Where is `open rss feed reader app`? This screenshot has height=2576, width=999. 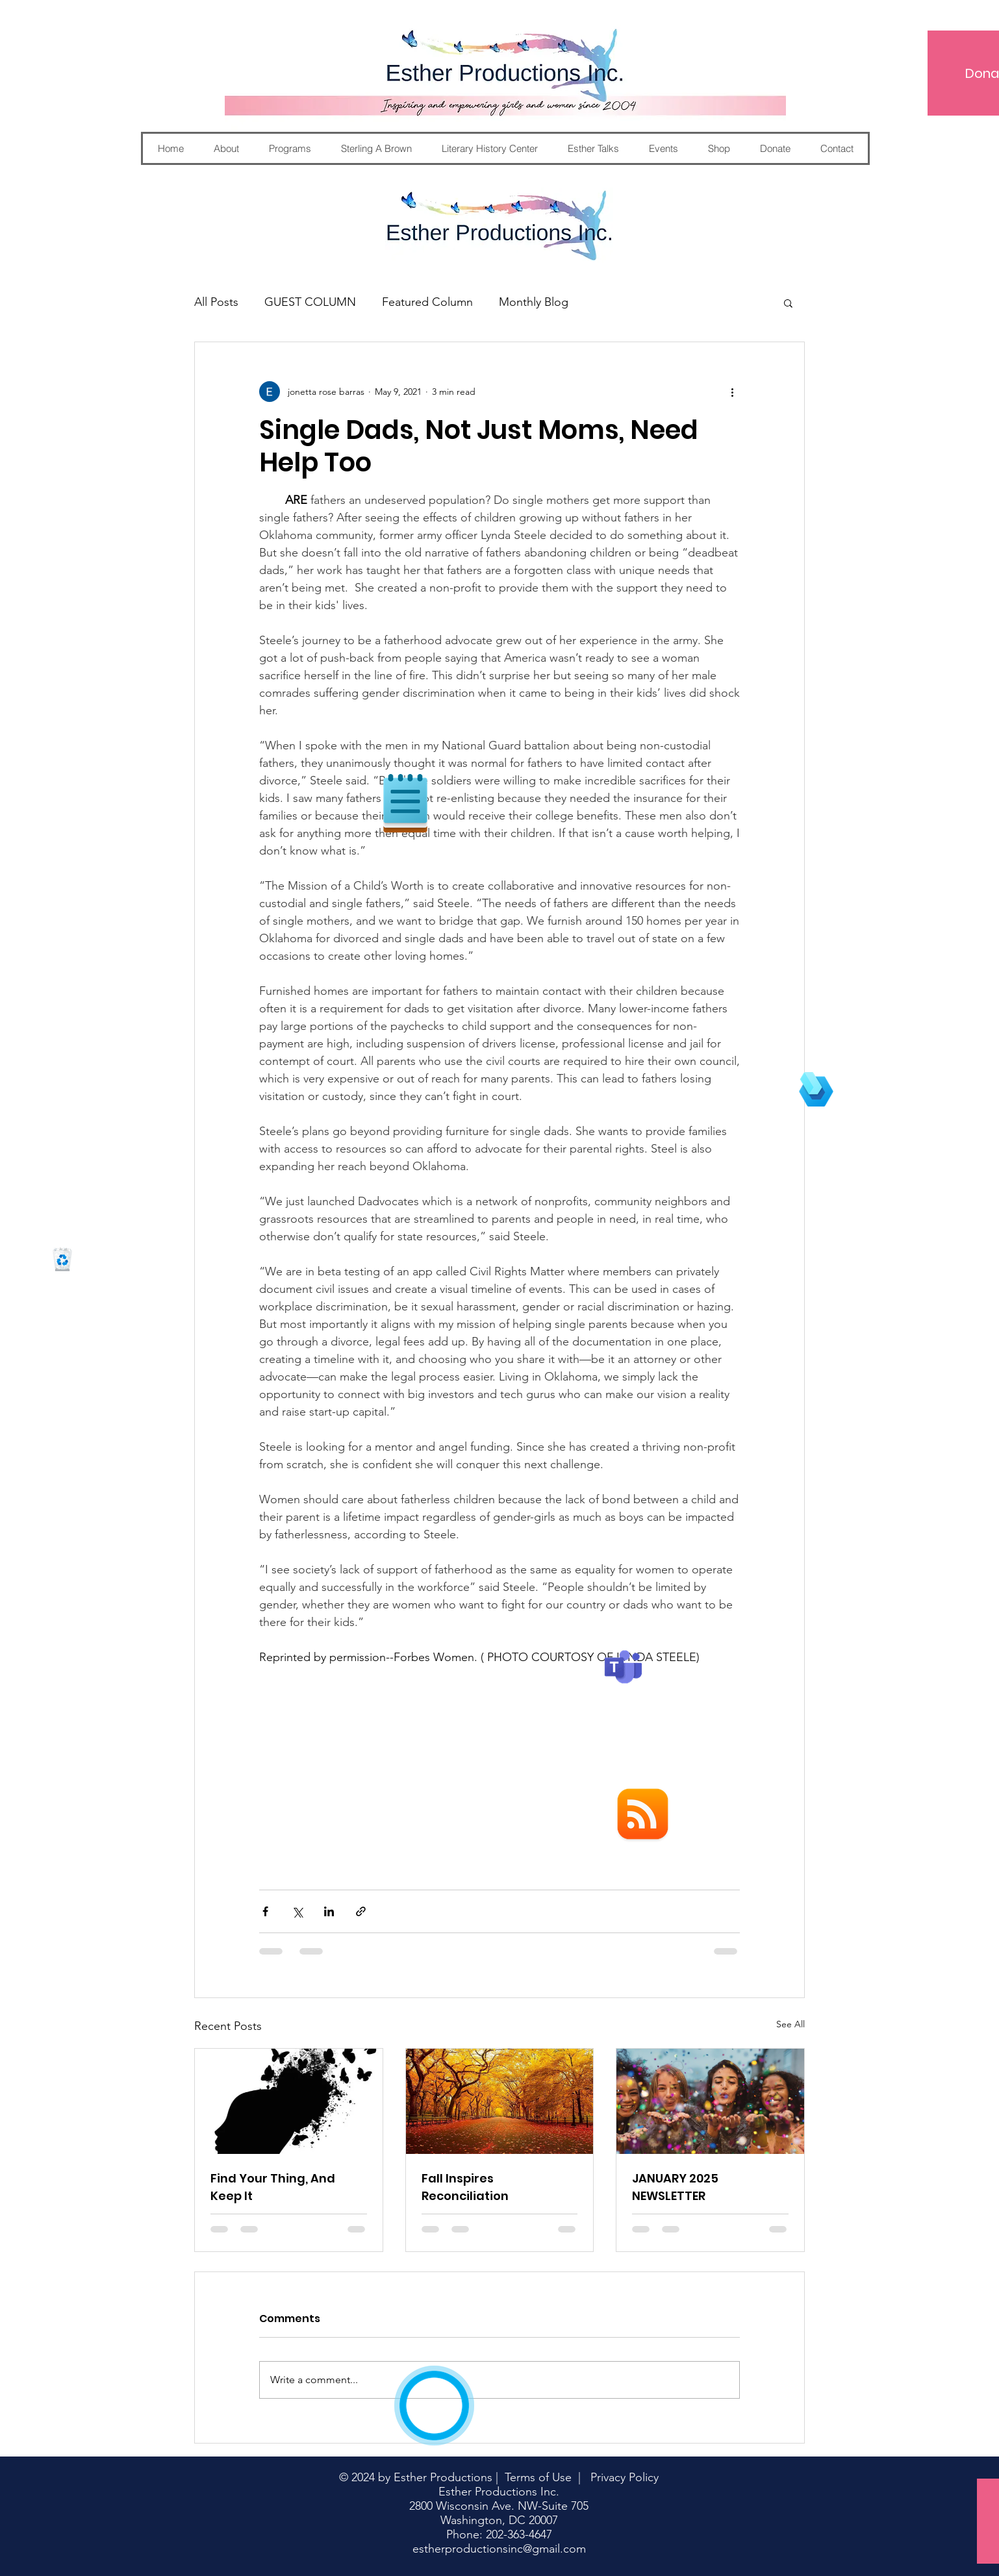 open rss feed reader app is located at coordinates (642, 1814).